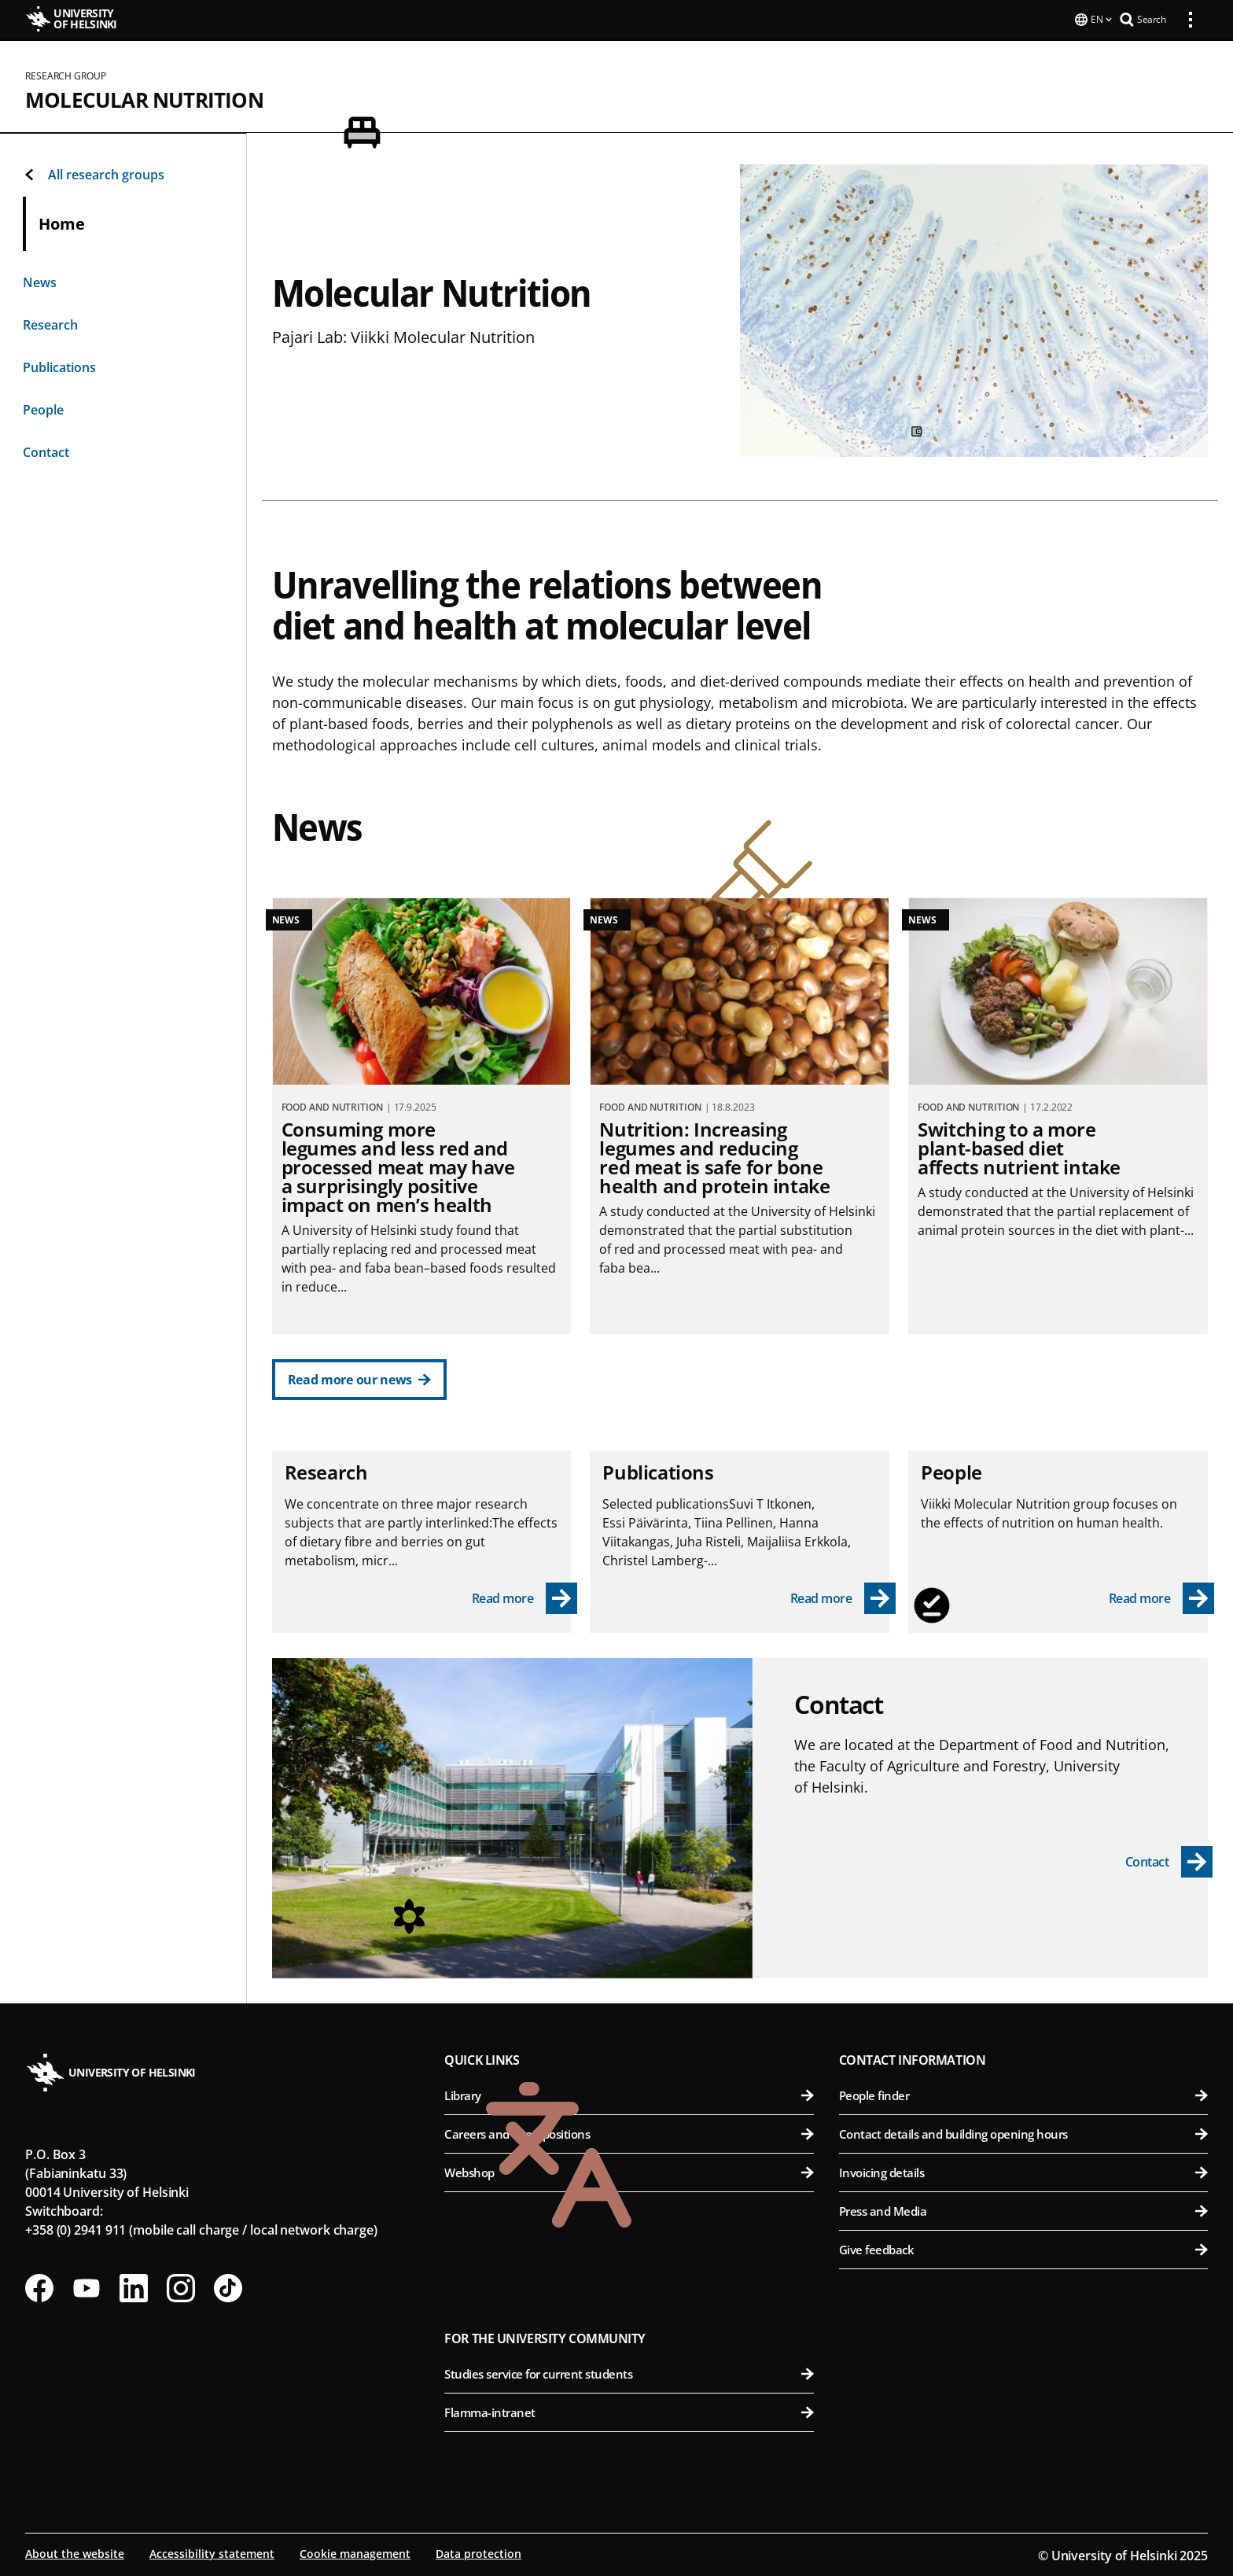 The height and width of the screenshot is (2576, 1233). Describe the element at coordinates (916, 431) in the screenshot. I see `access your digital wallet` at that location.